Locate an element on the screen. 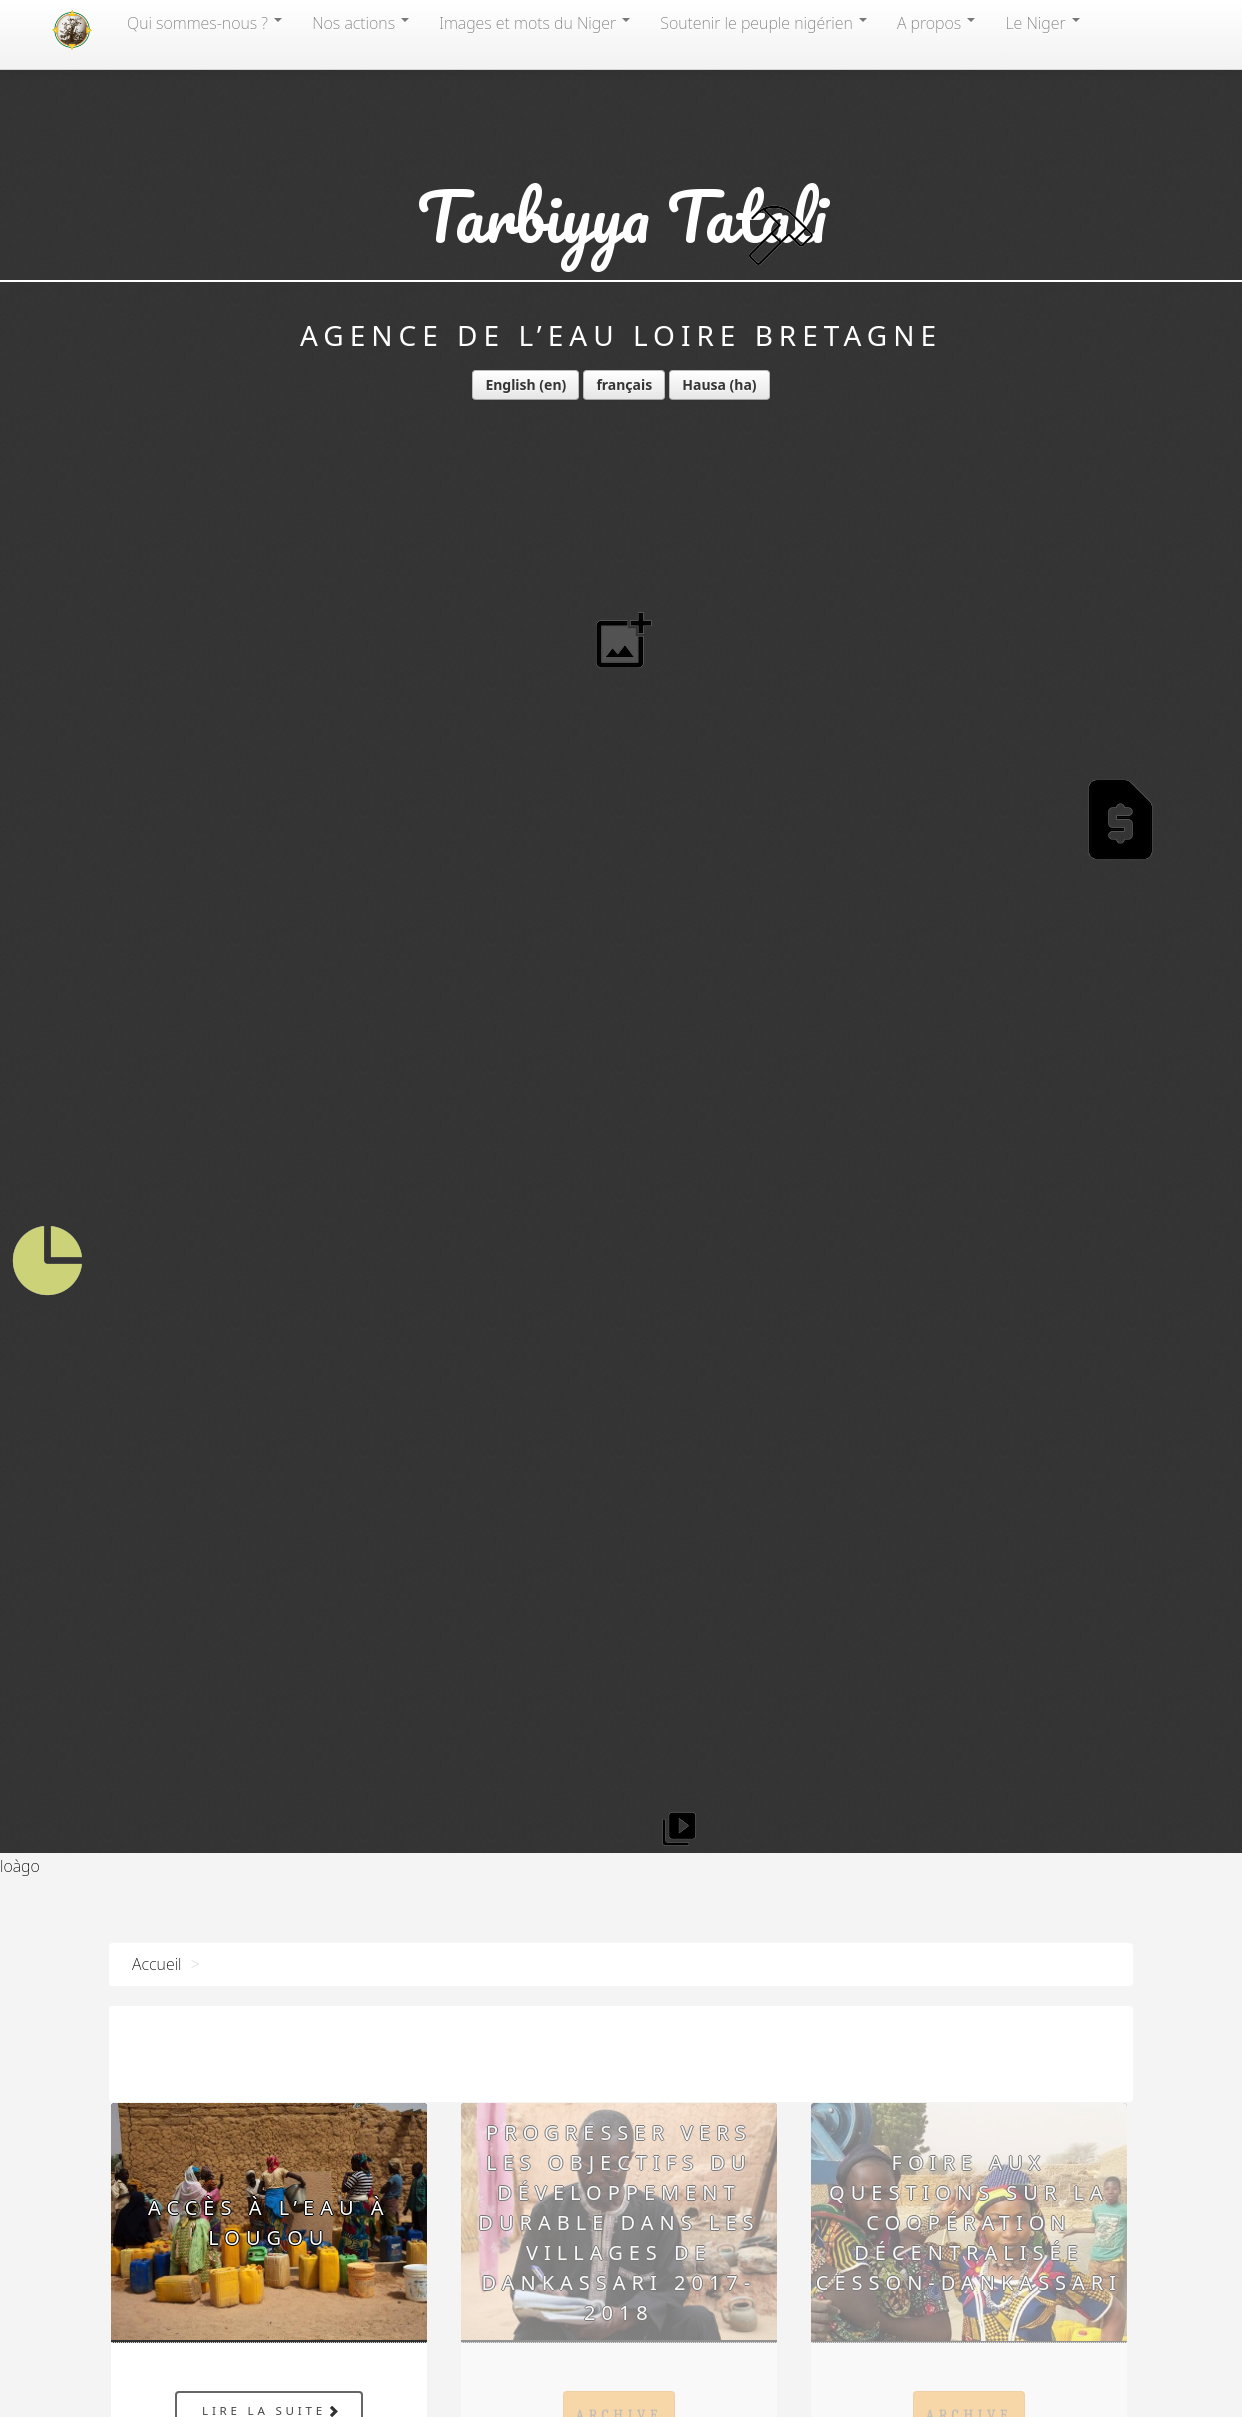 Image resolution: width=1242 pixels, height=2417 pixels. access your video library is located at coordinates (679, 1829).